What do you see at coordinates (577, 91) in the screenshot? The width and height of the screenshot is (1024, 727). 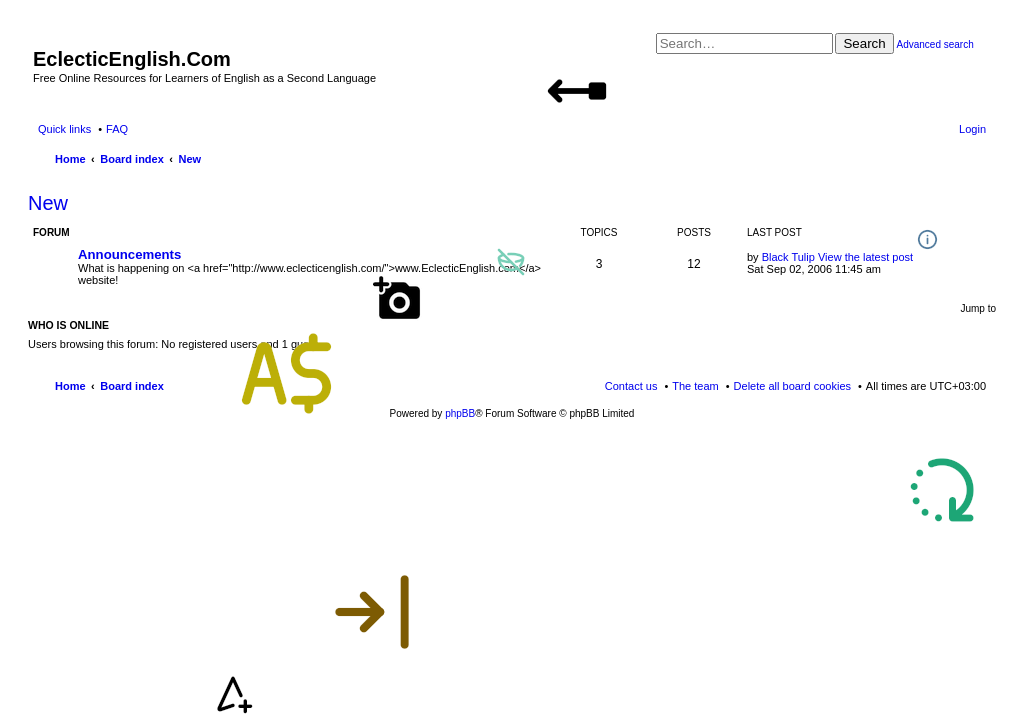 I see `go back to previous screen` at bounding box center [577, 91].